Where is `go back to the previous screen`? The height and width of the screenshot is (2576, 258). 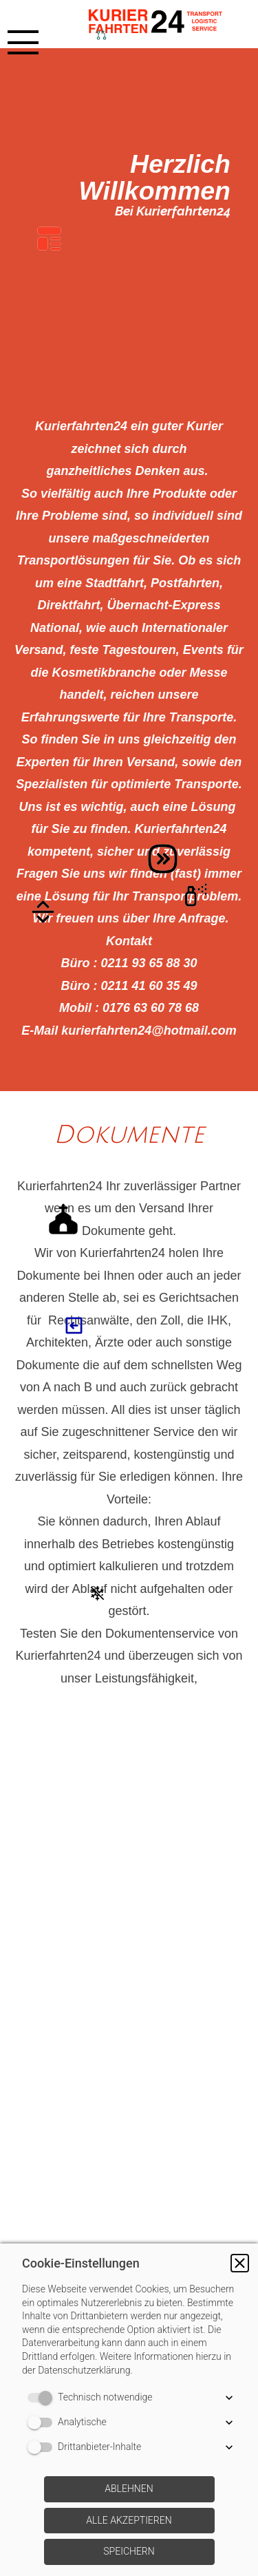 go back to the previous screen is located at coordinates (74, 1325).